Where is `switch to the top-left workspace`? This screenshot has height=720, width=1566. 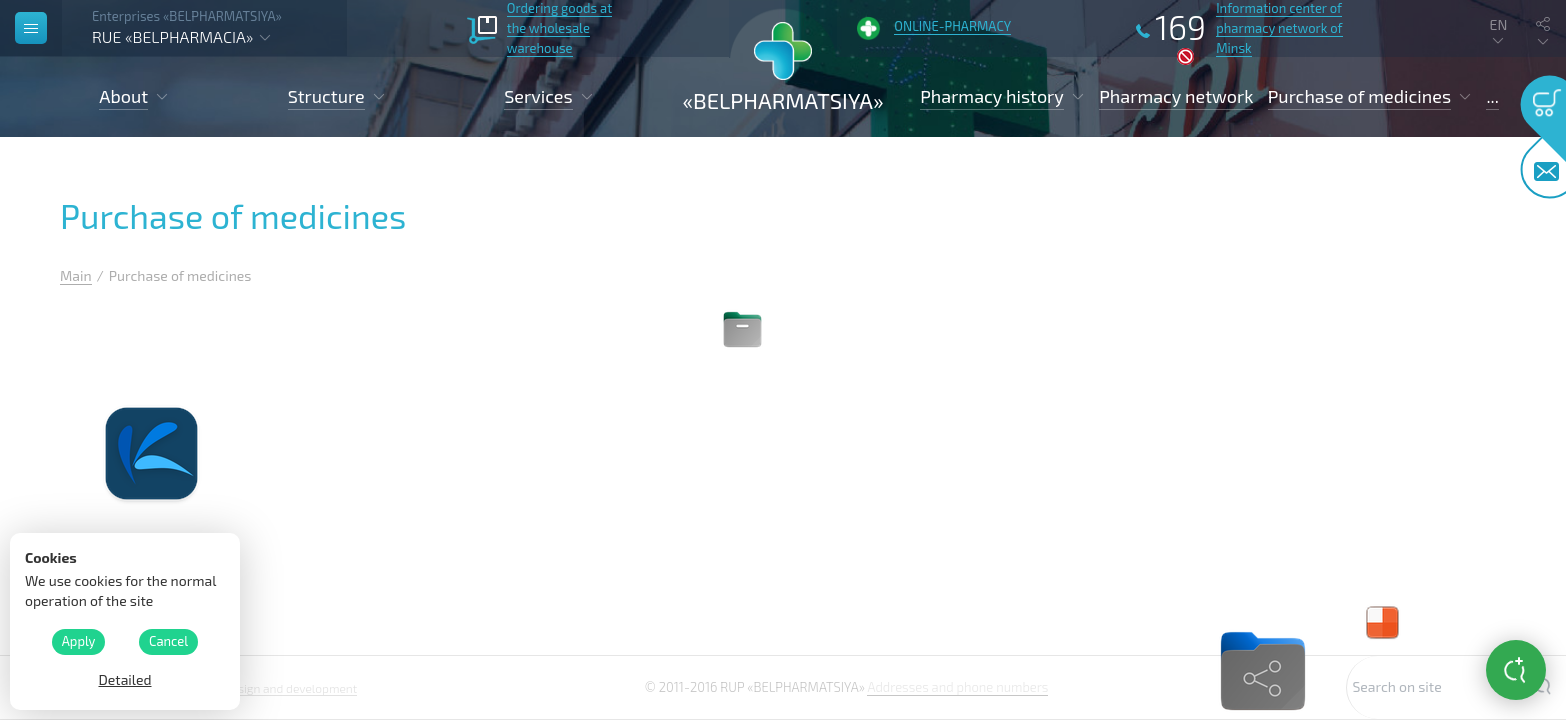
switch to the top-left workspace is located at coordinates (1382, 622).